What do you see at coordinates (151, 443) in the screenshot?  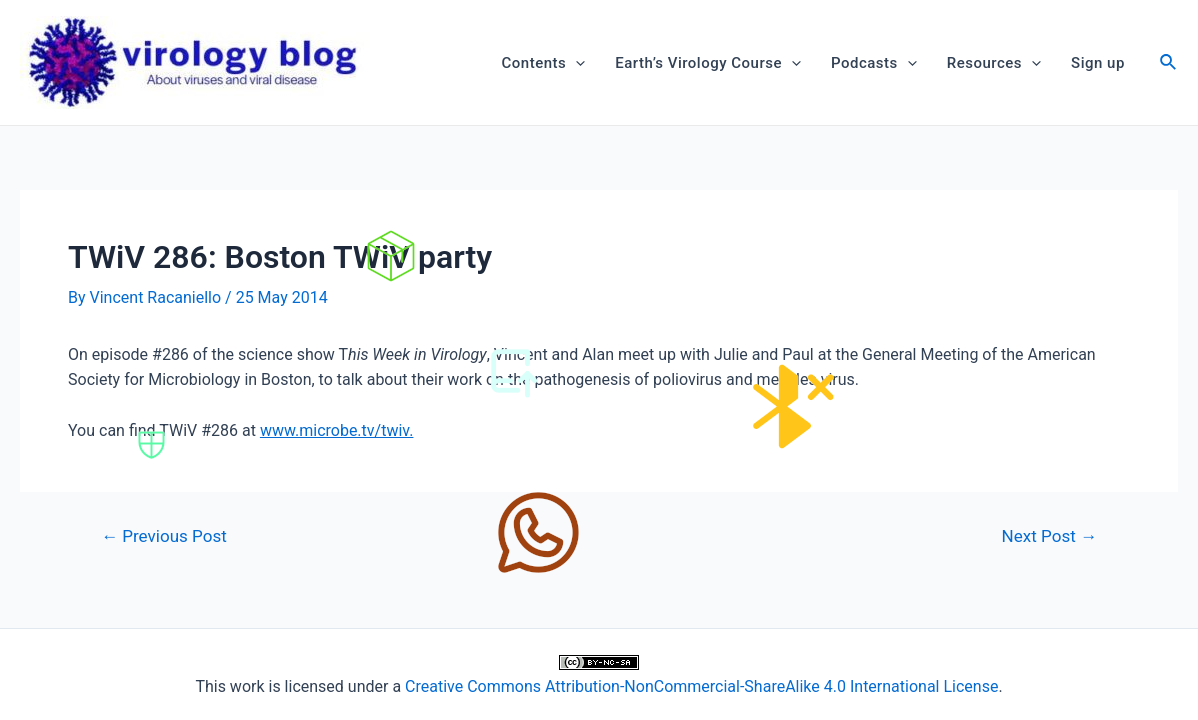 I see `view security or protection settings` at bounding box center [151, 443].